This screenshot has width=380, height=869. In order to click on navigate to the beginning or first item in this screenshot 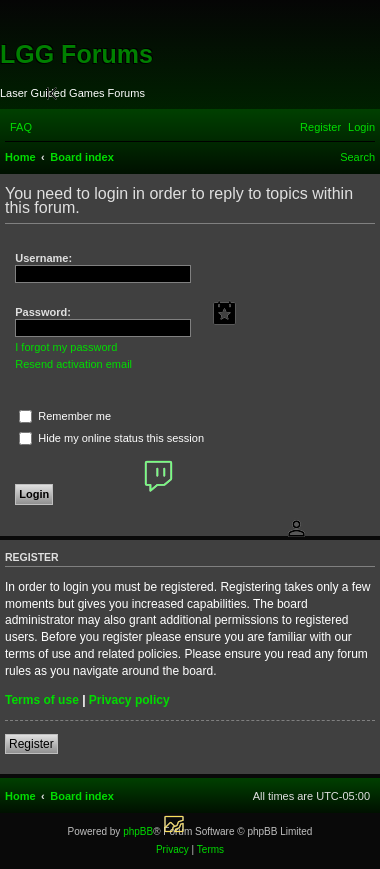, I will do `click(51, 93)`.